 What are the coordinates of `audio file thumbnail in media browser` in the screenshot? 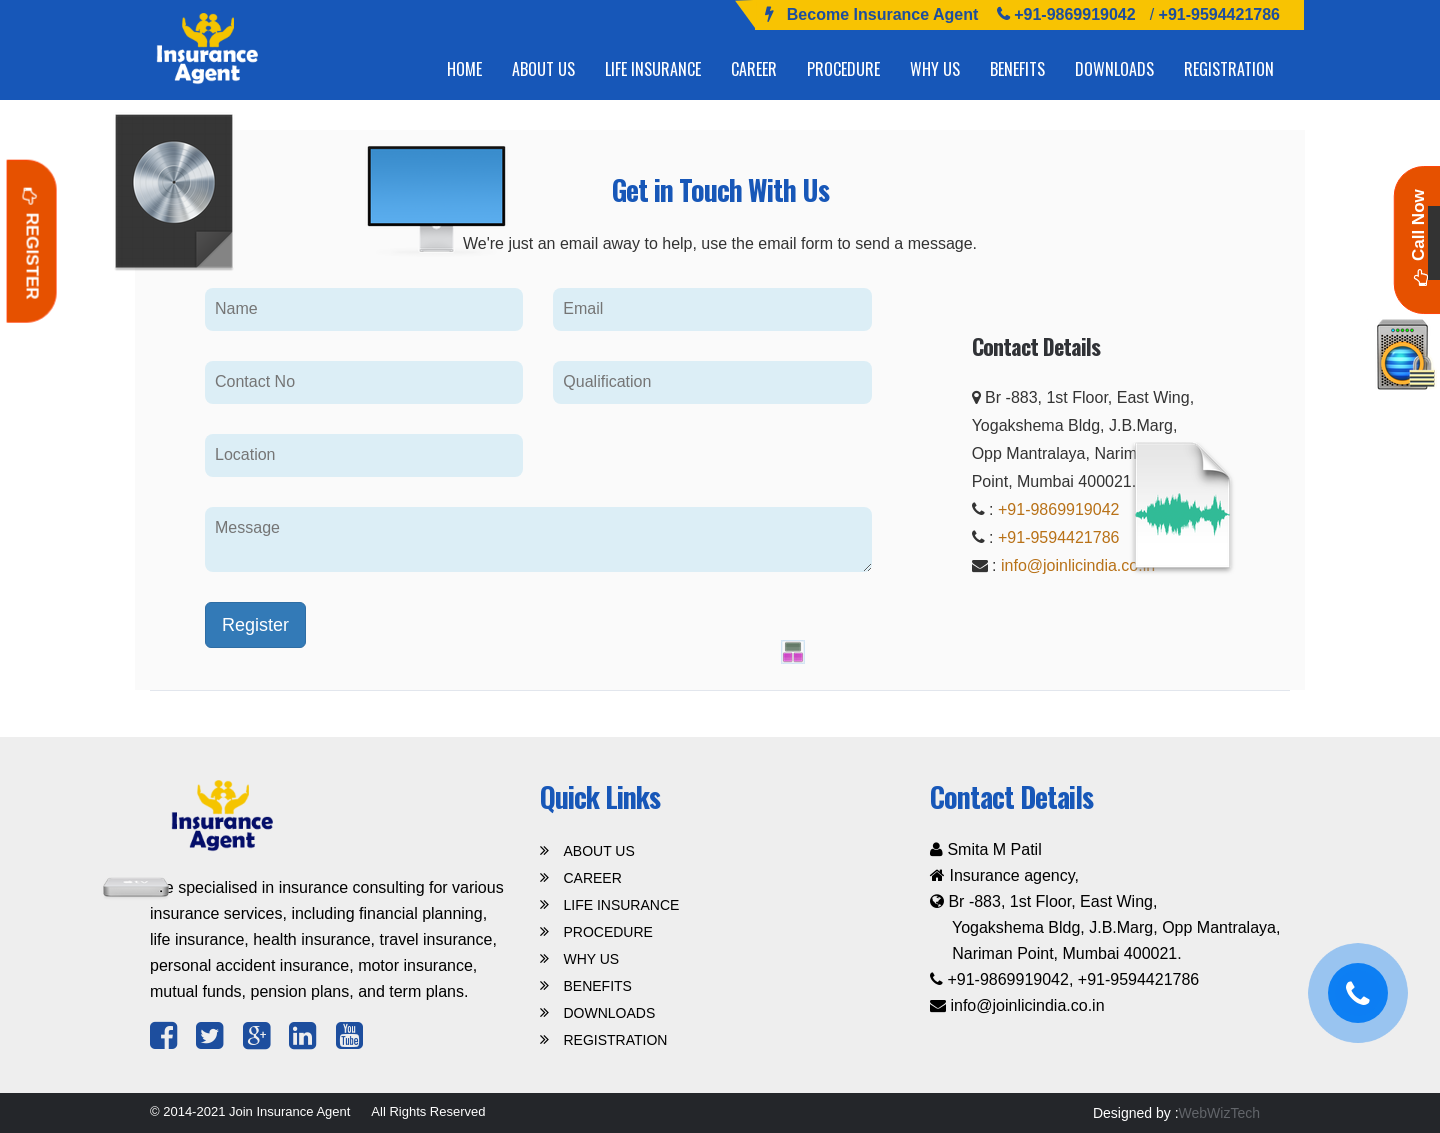 It's located at (1182, 508).